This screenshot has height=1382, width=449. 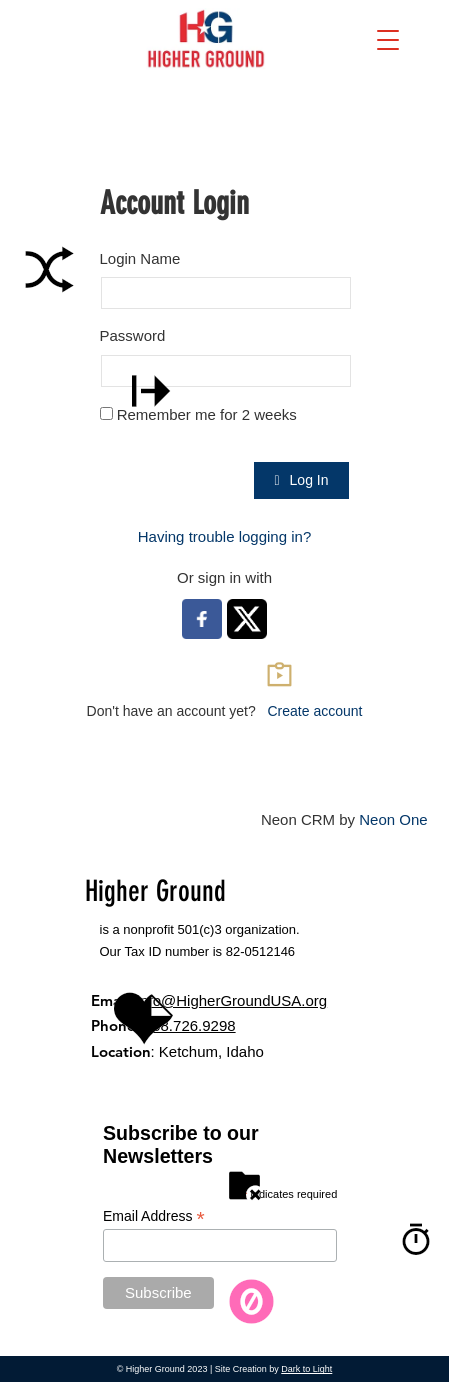 I want to click on expand content to the right, so click(x=150, y=391).